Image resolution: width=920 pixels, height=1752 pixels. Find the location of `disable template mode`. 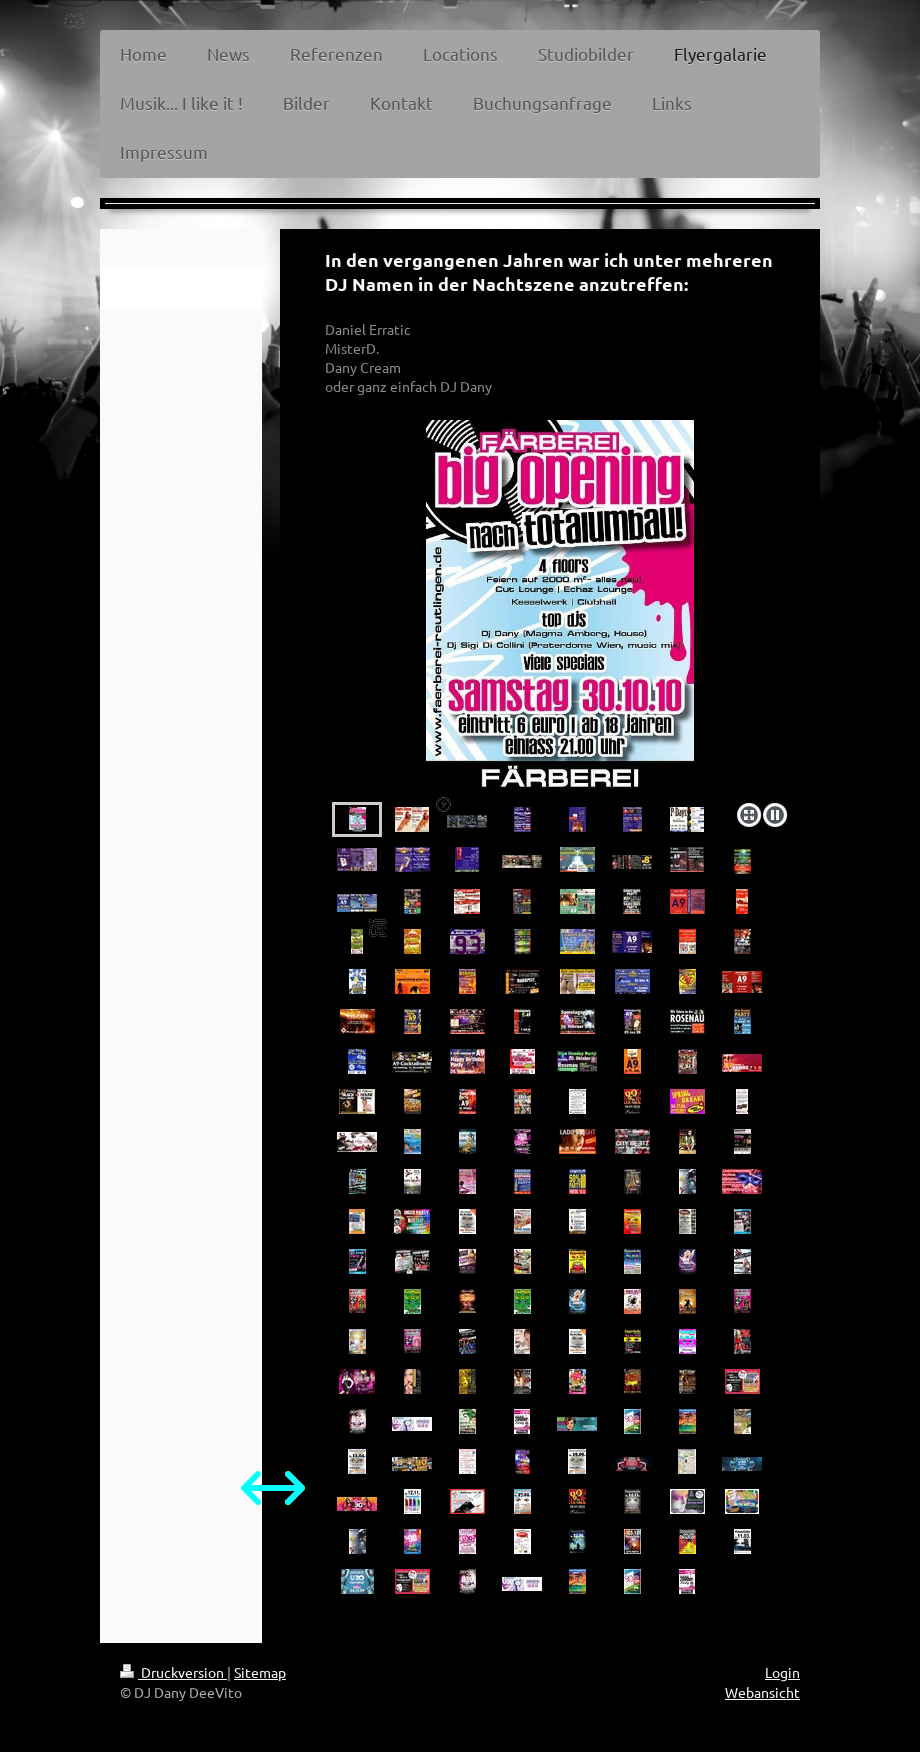

disable template mode is located at coordinates (378, 928).